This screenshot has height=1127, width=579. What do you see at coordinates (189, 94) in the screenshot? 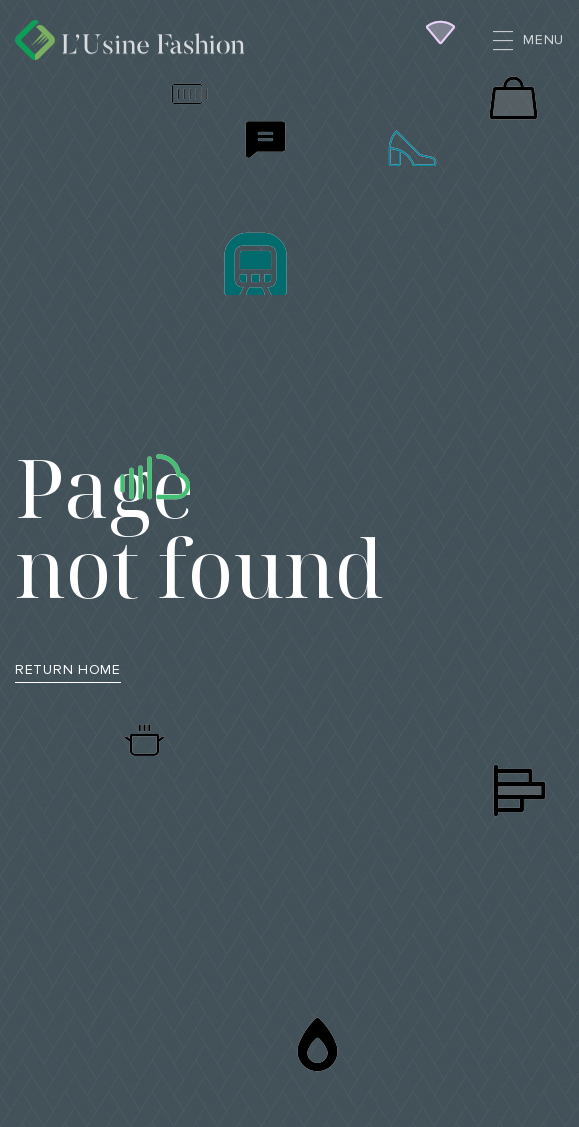
I see `indicates battery is fully charged` at bounding box center [189, 94].